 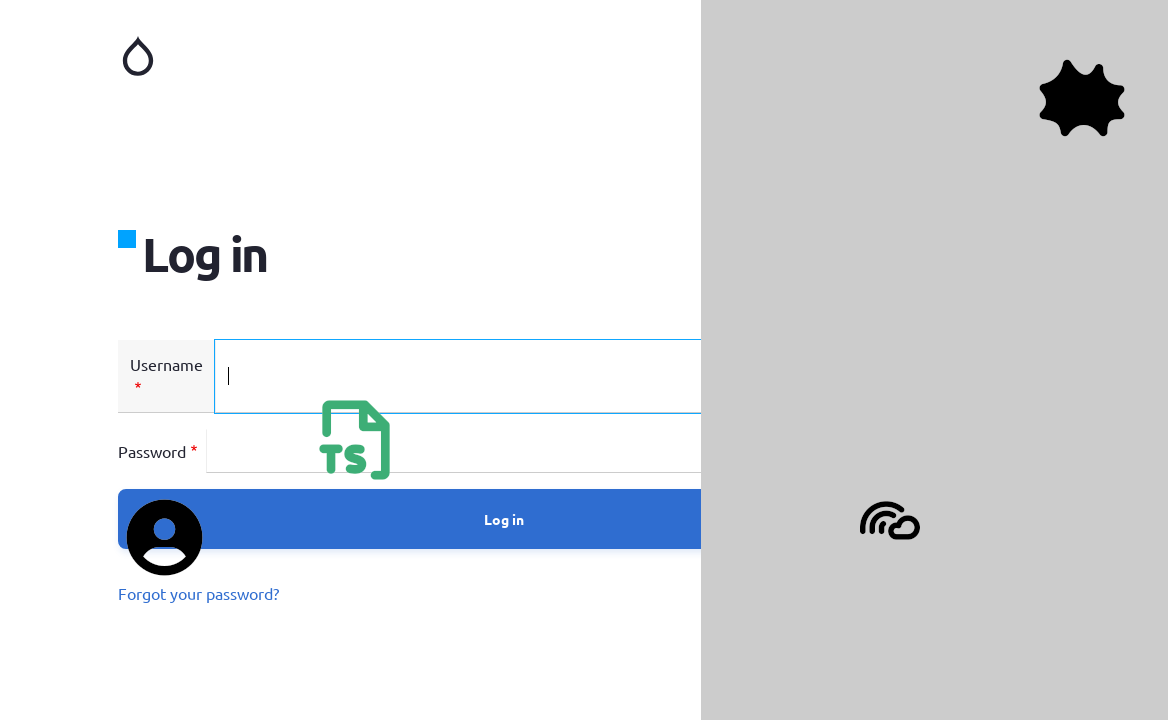 What do you see at coordinates (1082, 98) in the screenshot?
I see `indicates an explosion or impact event` at bounding box center [1082, 98].